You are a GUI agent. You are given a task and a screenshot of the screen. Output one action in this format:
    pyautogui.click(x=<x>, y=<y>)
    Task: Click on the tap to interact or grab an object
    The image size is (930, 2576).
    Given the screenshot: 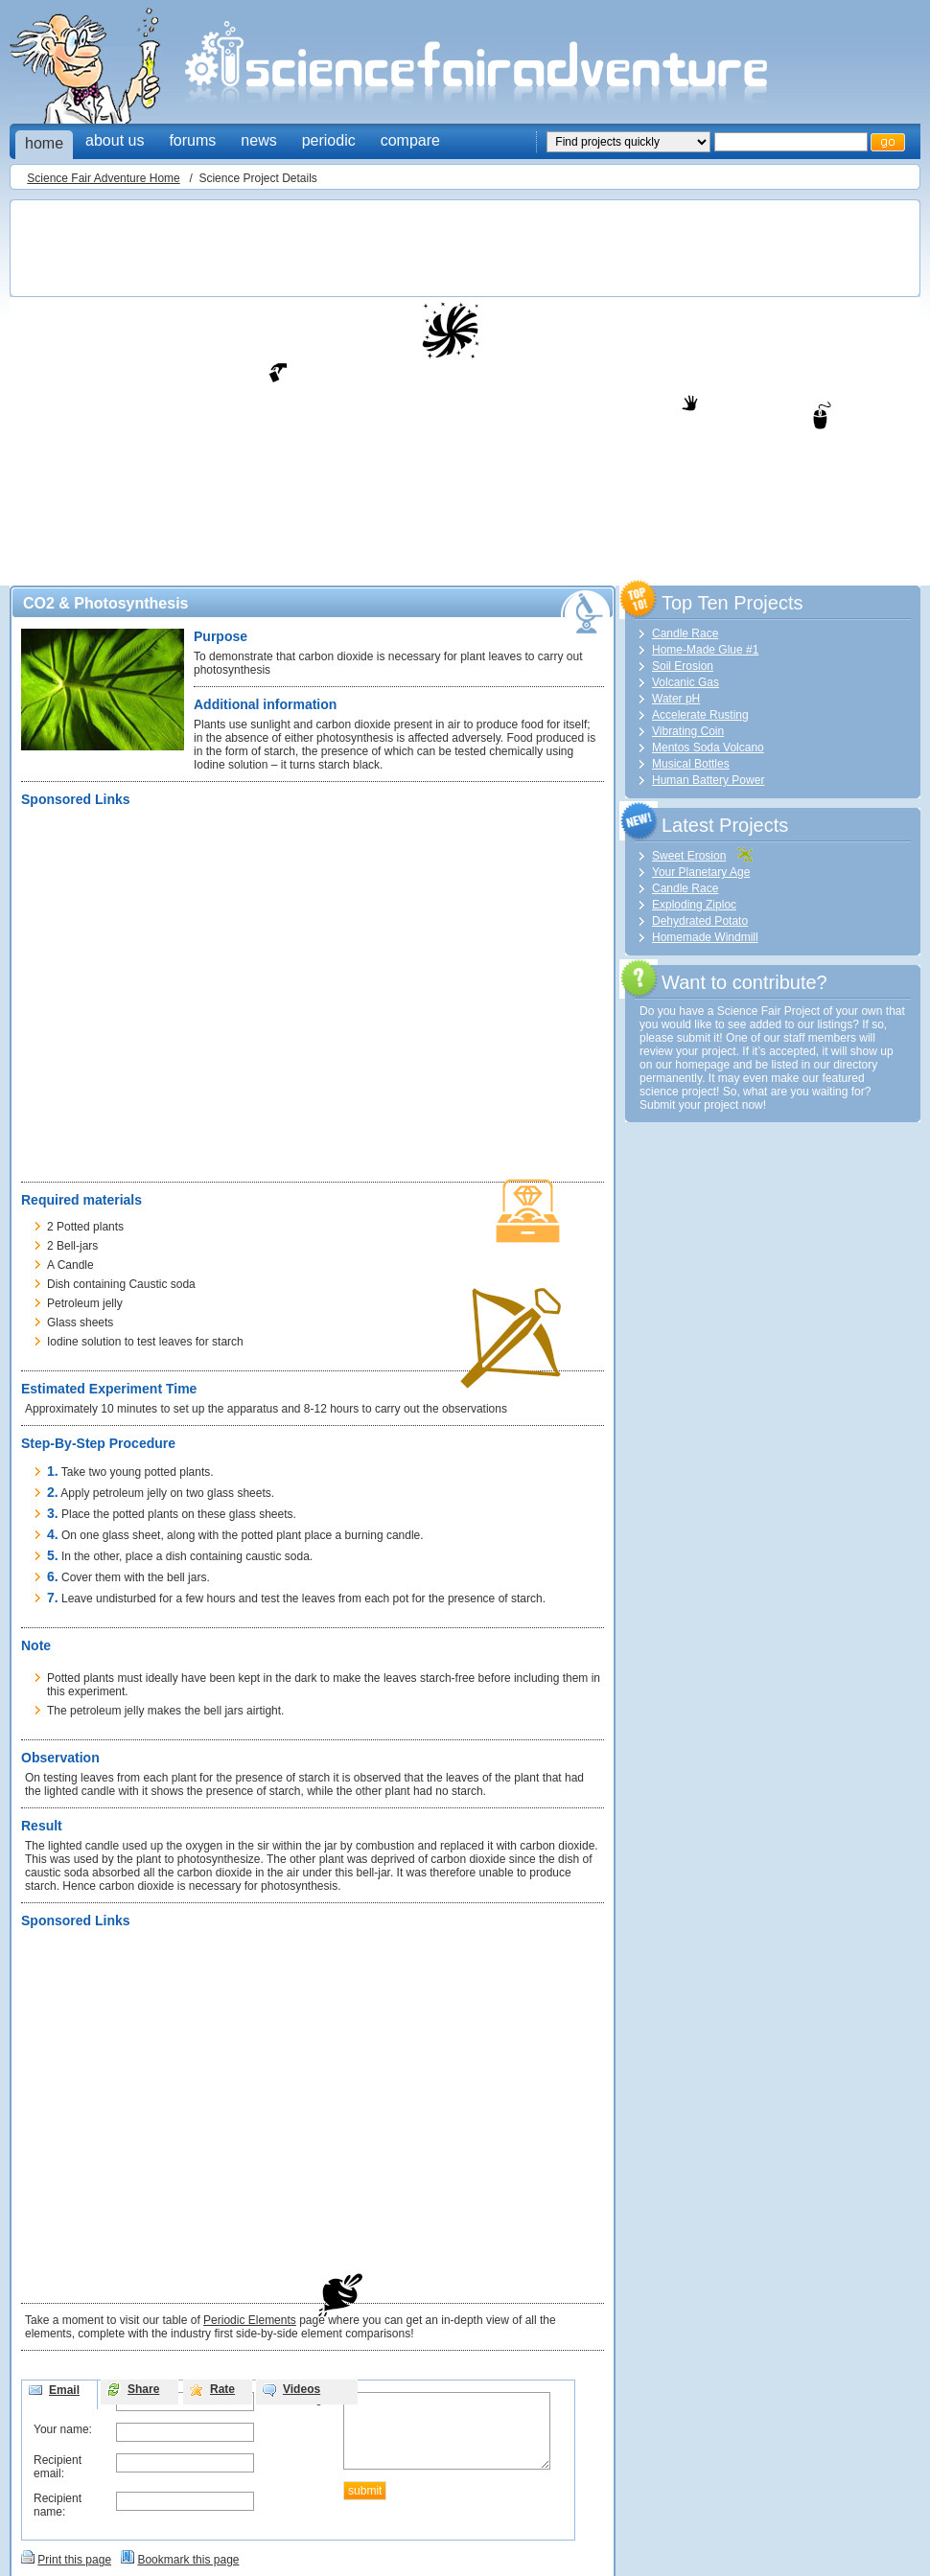 What is the action you would take?
    pyautogui.click(x=689, y=402)
    